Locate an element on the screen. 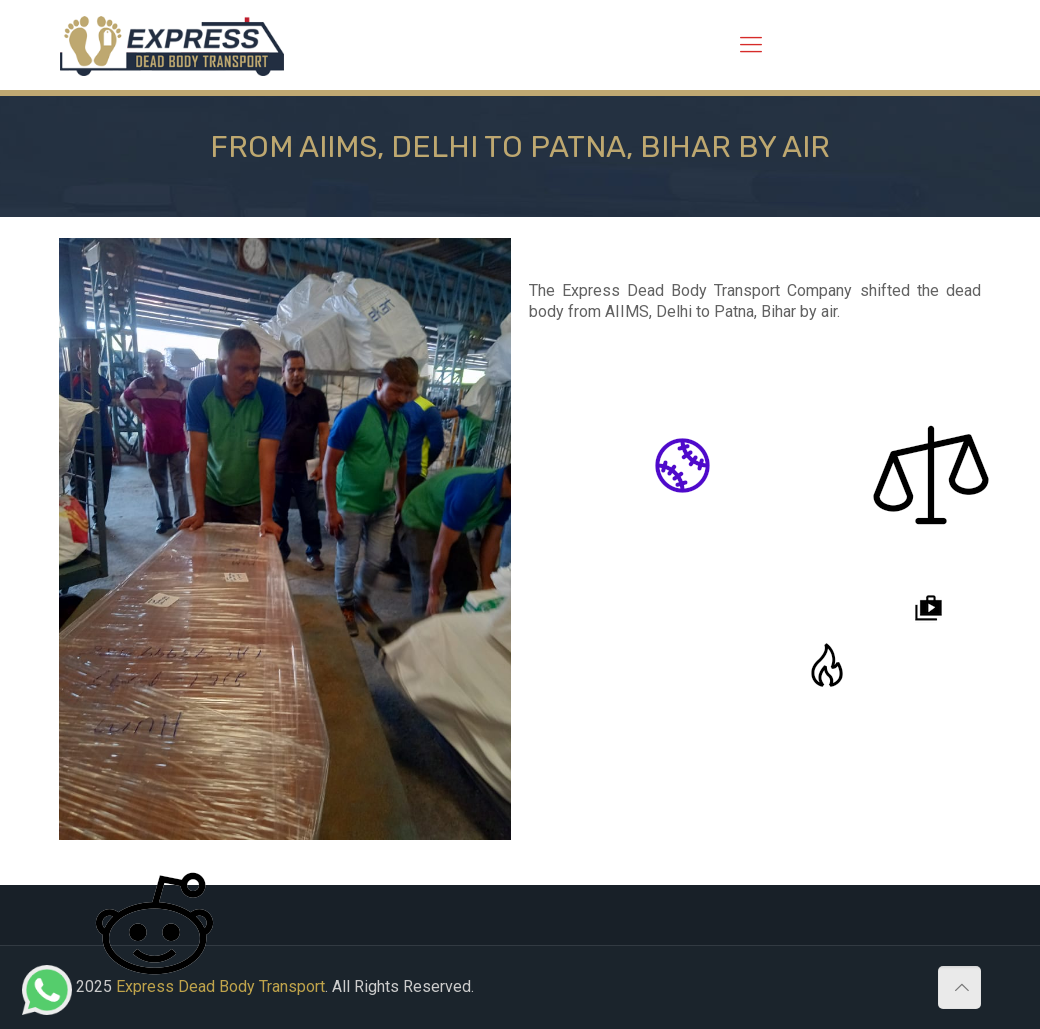 This screenshot has height=1029, width=1040. indicates trending or popular content is located at coordinates (827, 665).